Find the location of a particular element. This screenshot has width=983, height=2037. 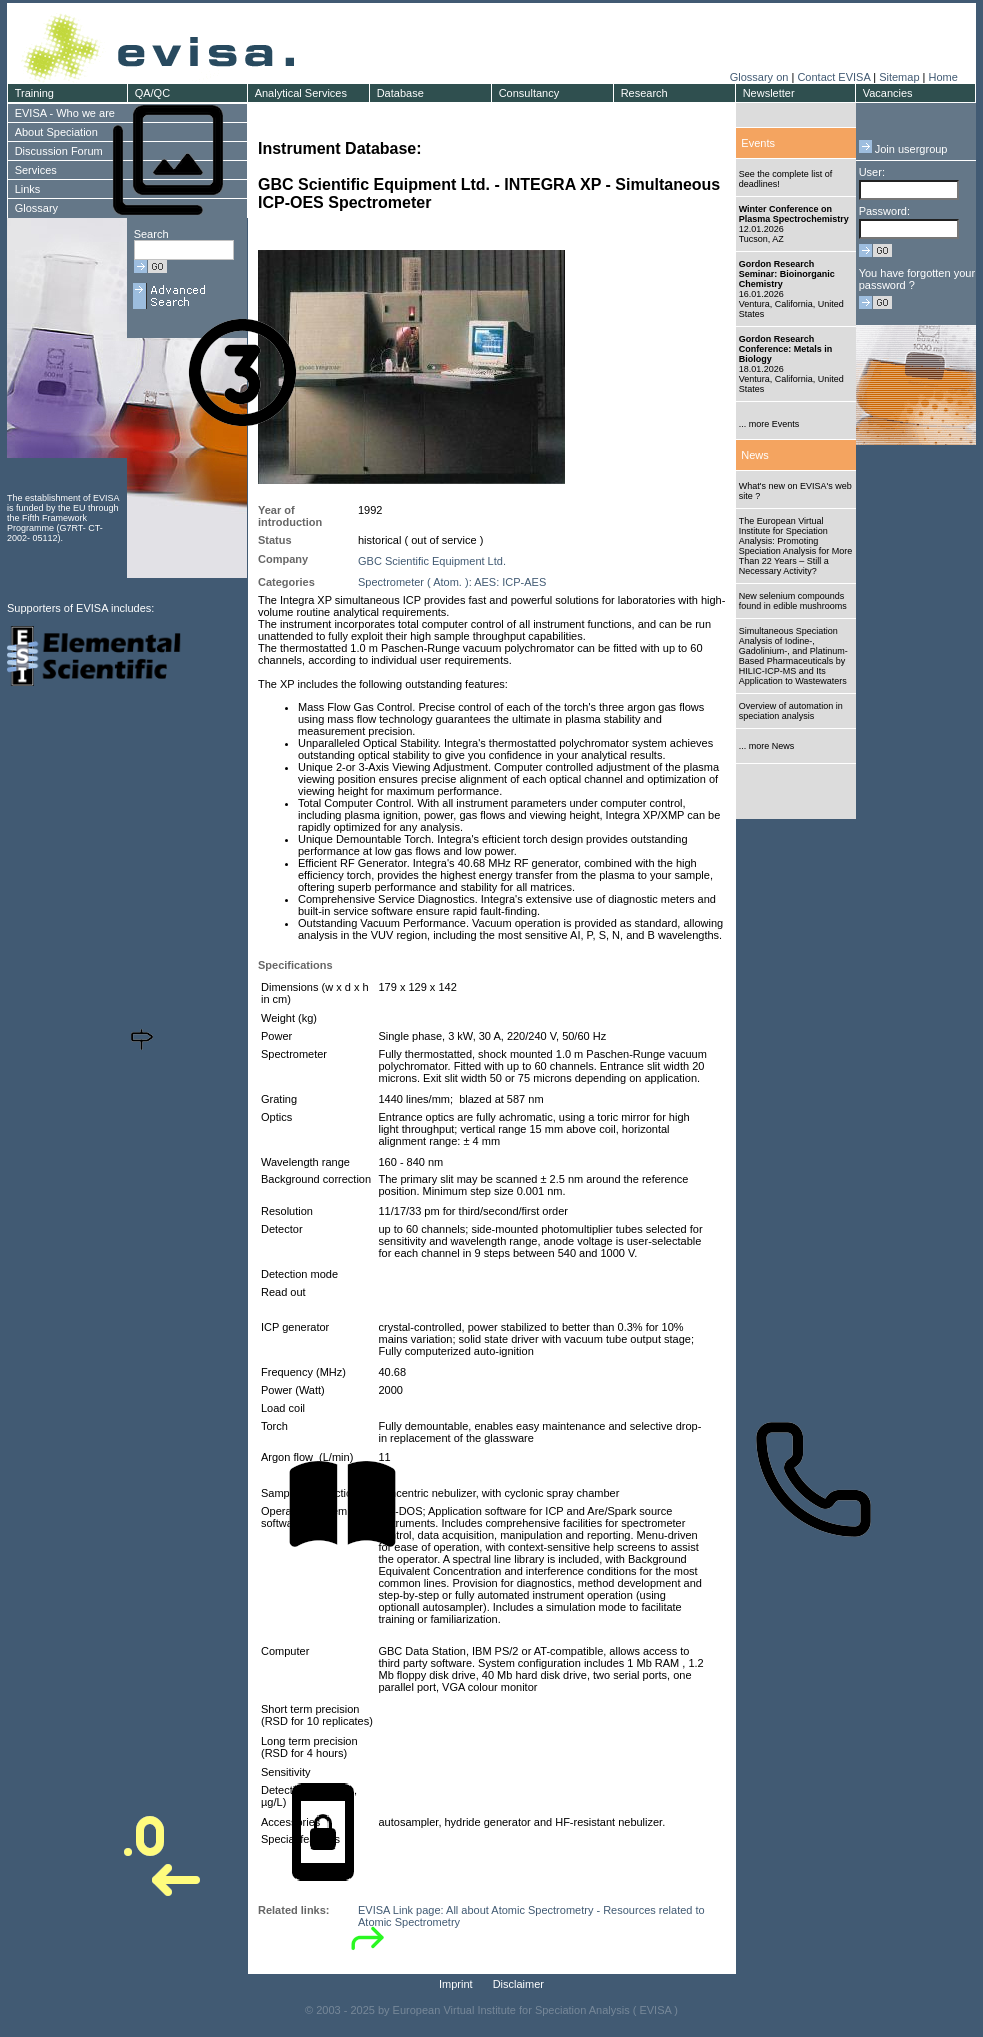

lock screen in portrait orientation is located at coordinates (323, 1832).